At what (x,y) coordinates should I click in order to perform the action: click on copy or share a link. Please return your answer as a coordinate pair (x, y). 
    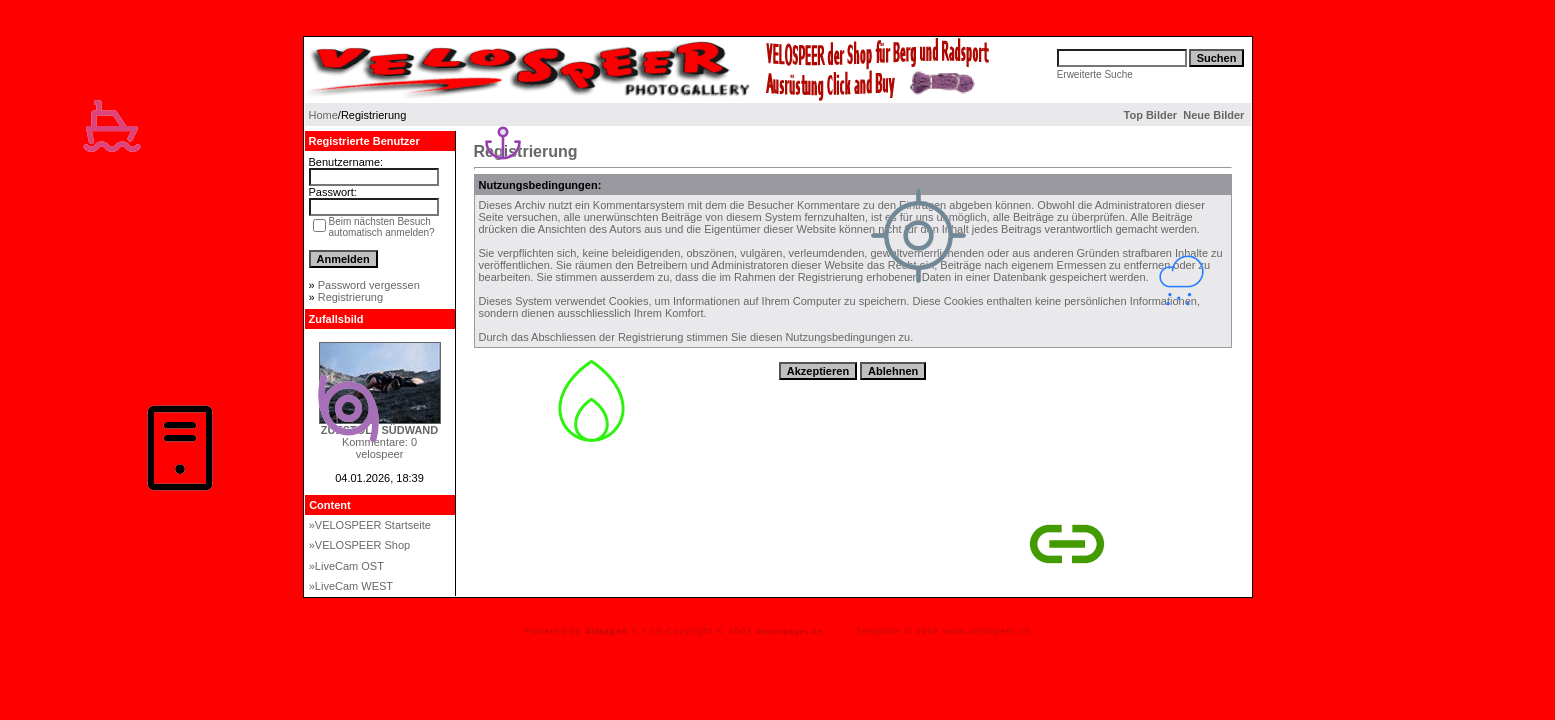
    Looking at the image, I should click on (1067, 544).